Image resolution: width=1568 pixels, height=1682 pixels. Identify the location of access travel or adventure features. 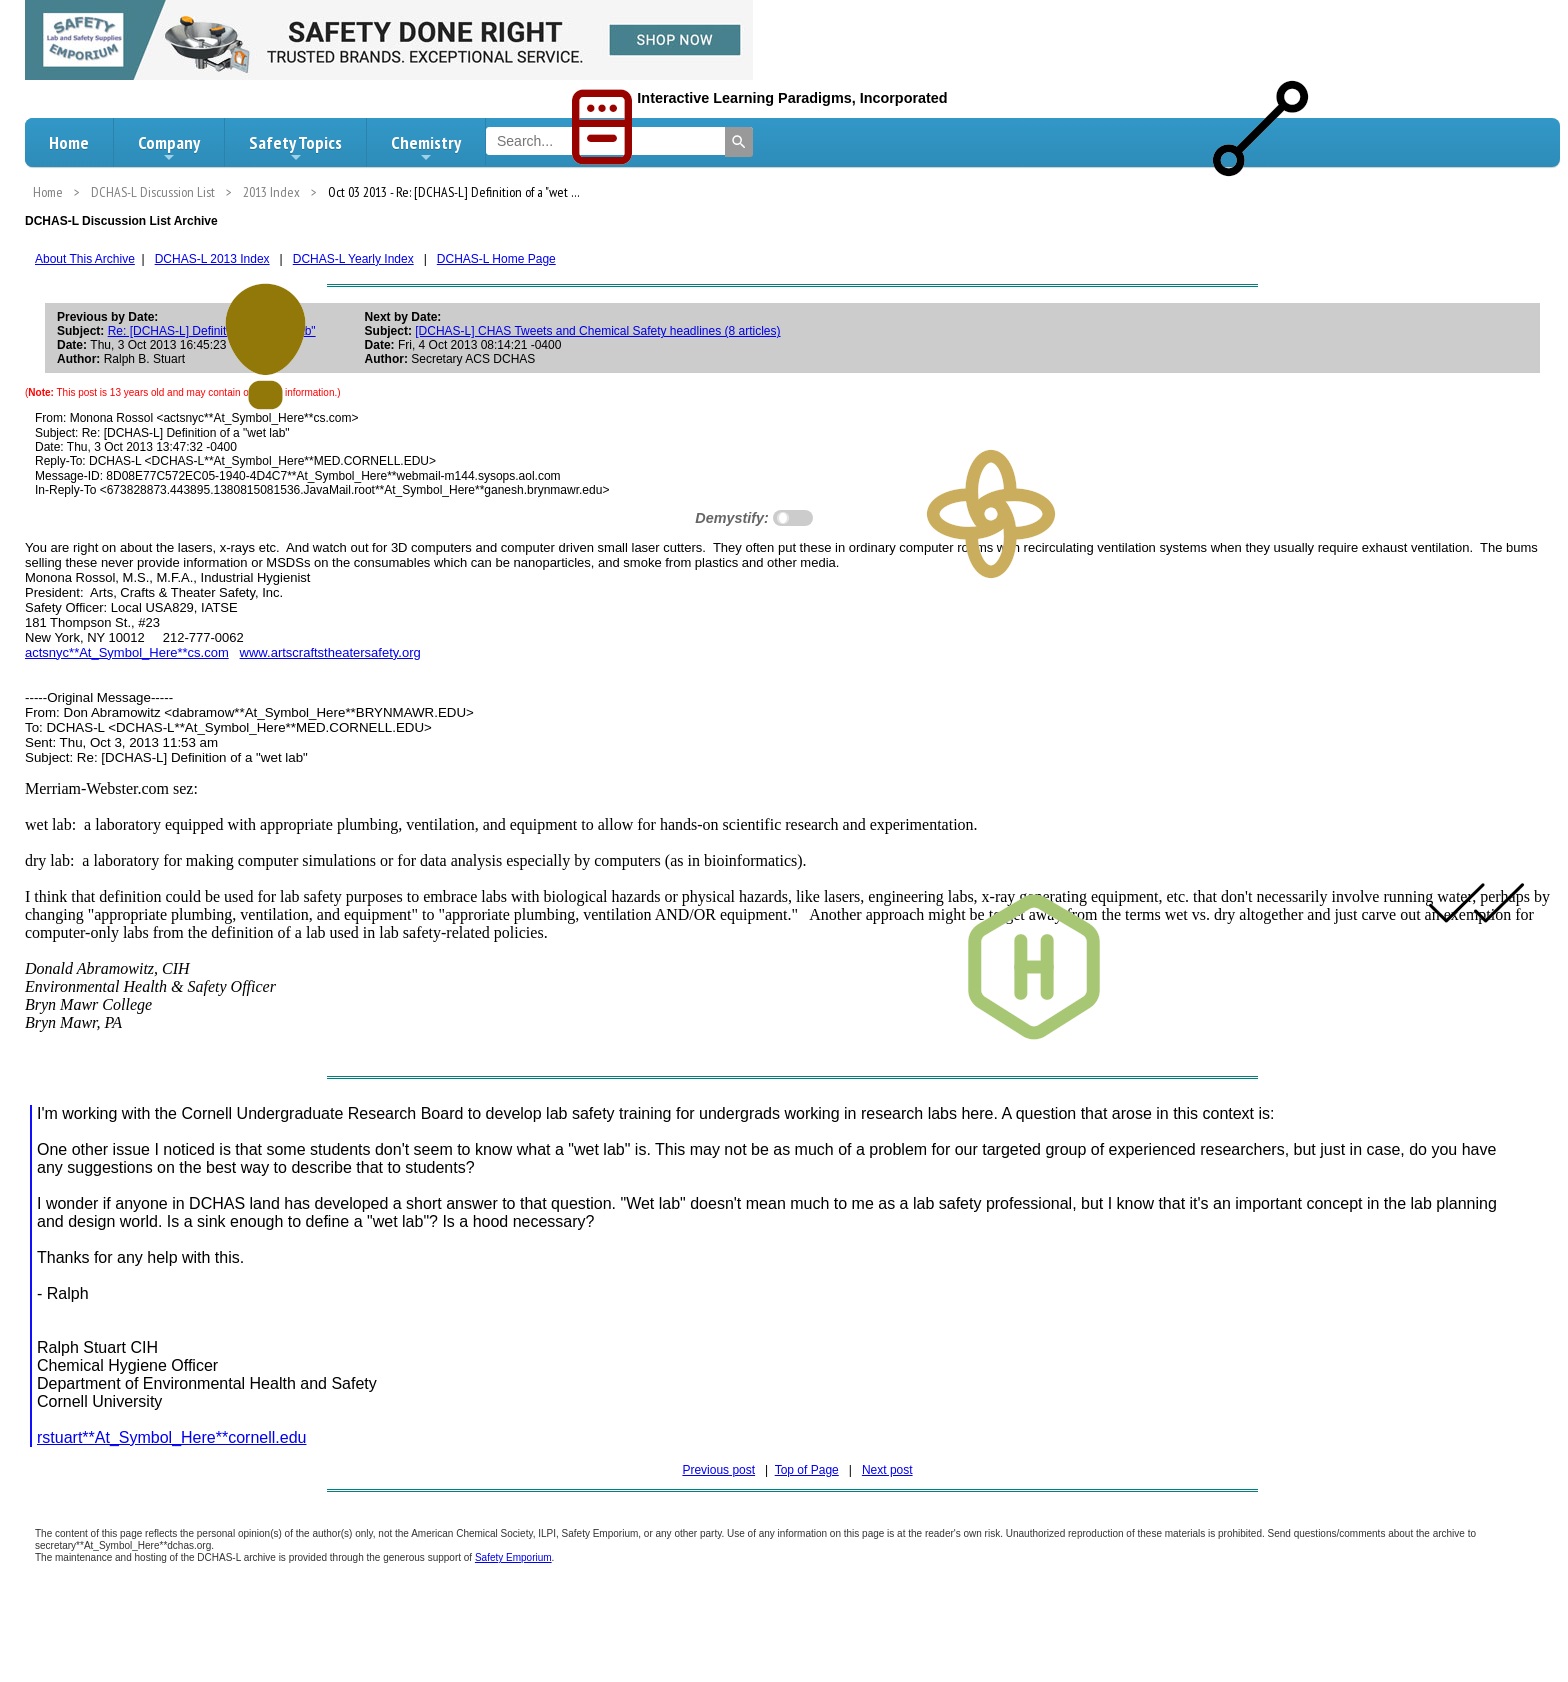
(265, 346).